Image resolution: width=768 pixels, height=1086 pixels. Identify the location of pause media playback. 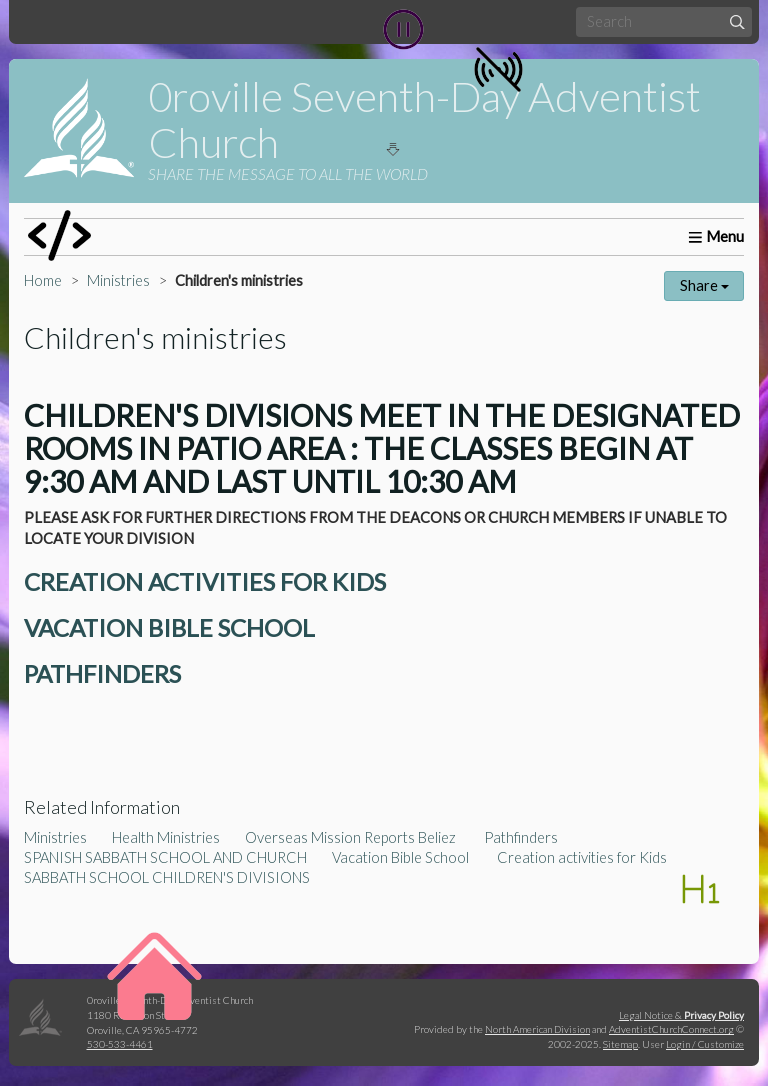
(403, 29).